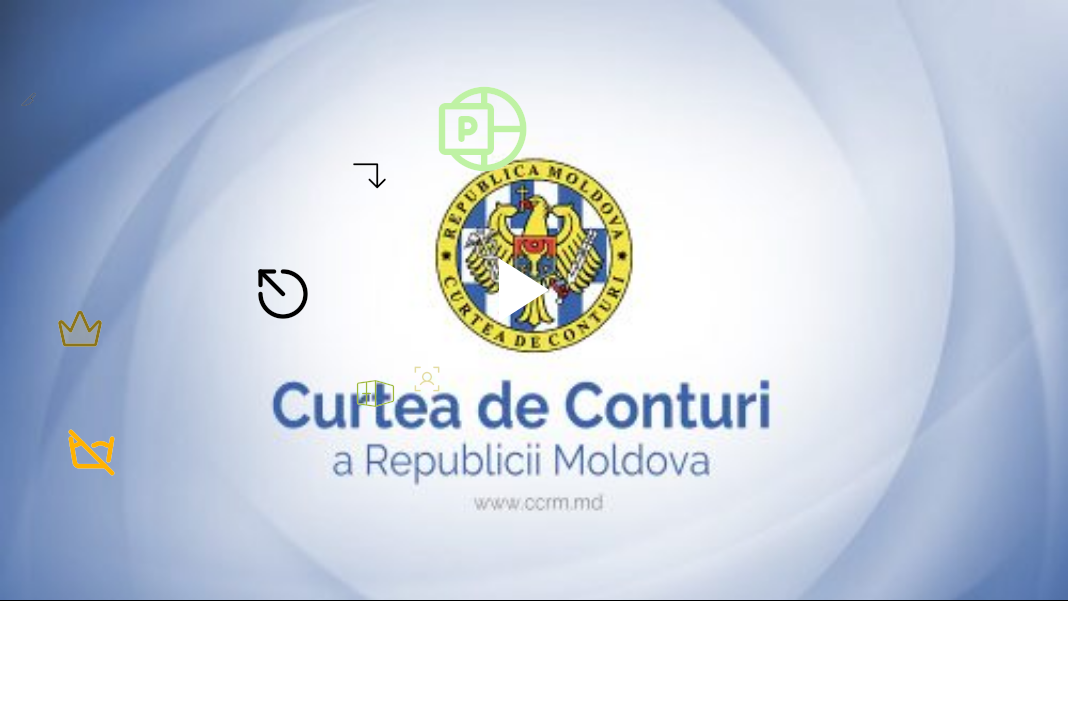 This screenshot has width=1068, height=720. I want to click on view shipping or freight details, so click(375, 393).